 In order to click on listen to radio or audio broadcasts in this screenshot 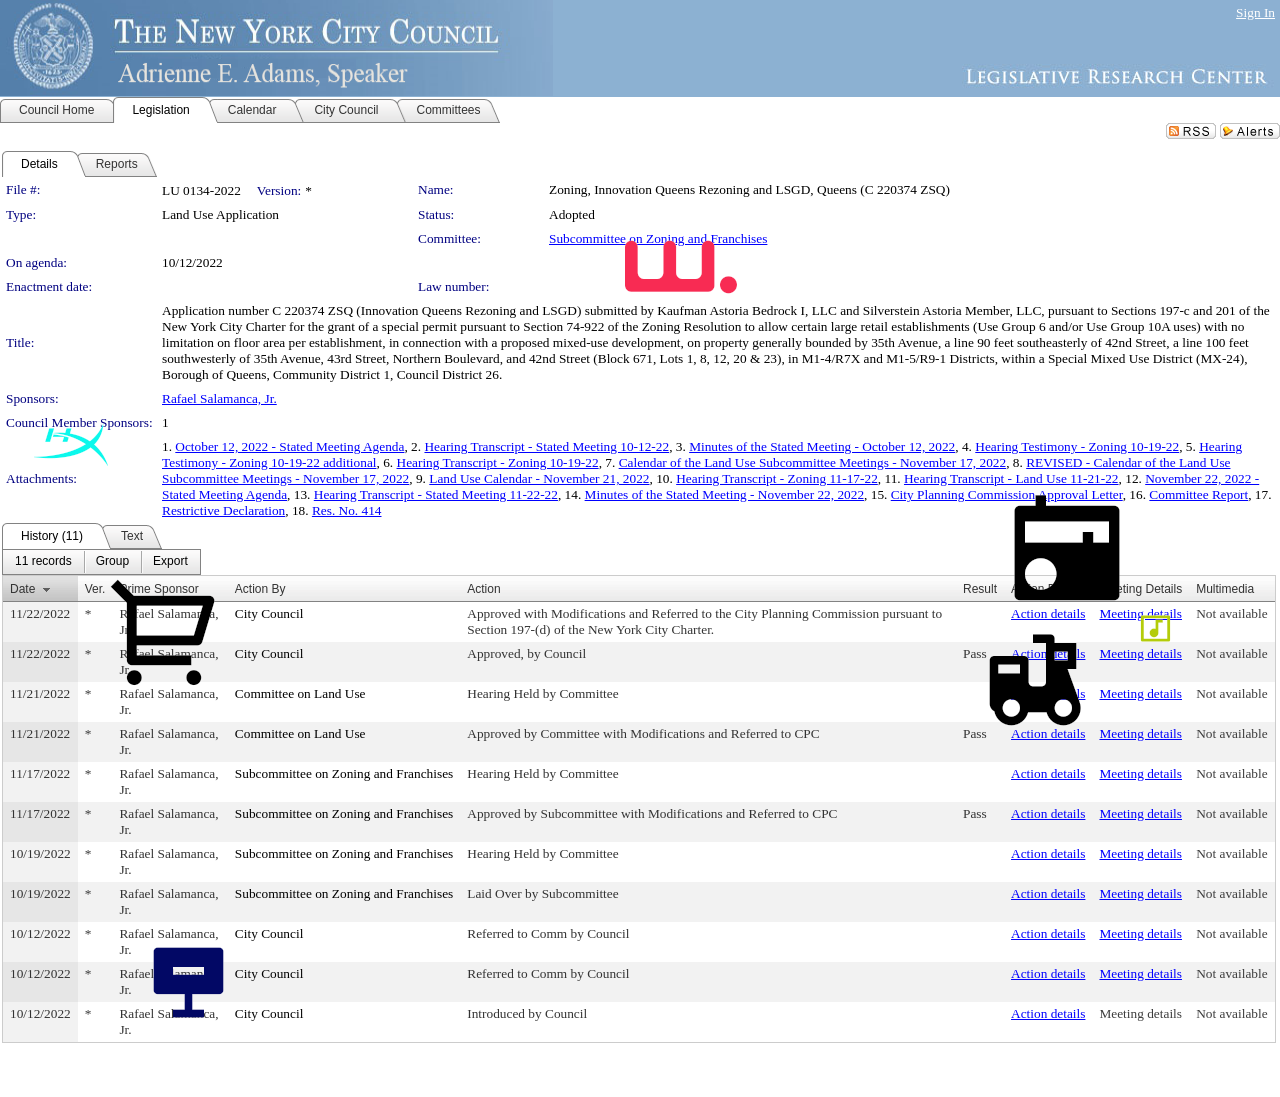, I will do `click(1067, 553)`.